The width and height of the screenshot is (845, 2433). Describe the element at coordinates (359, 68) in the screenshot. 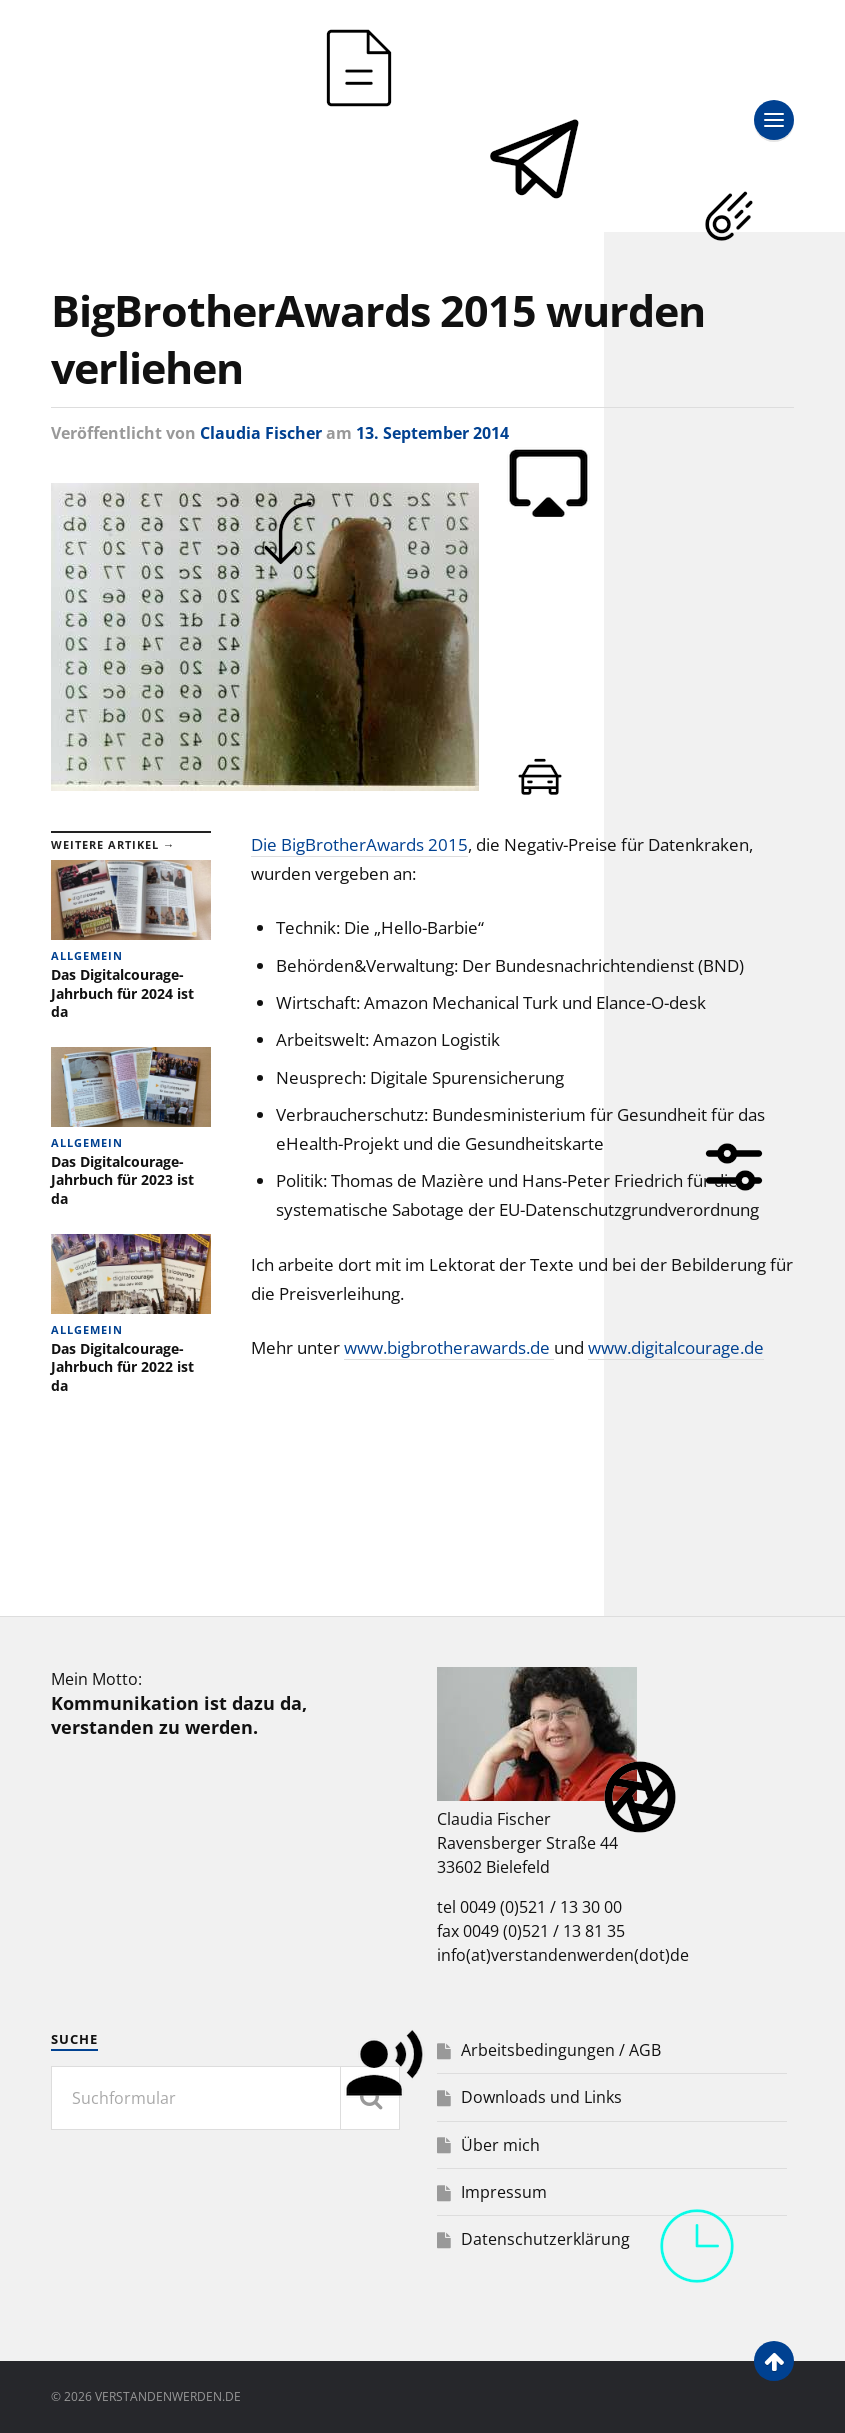

I see `view document or text file` at that location.